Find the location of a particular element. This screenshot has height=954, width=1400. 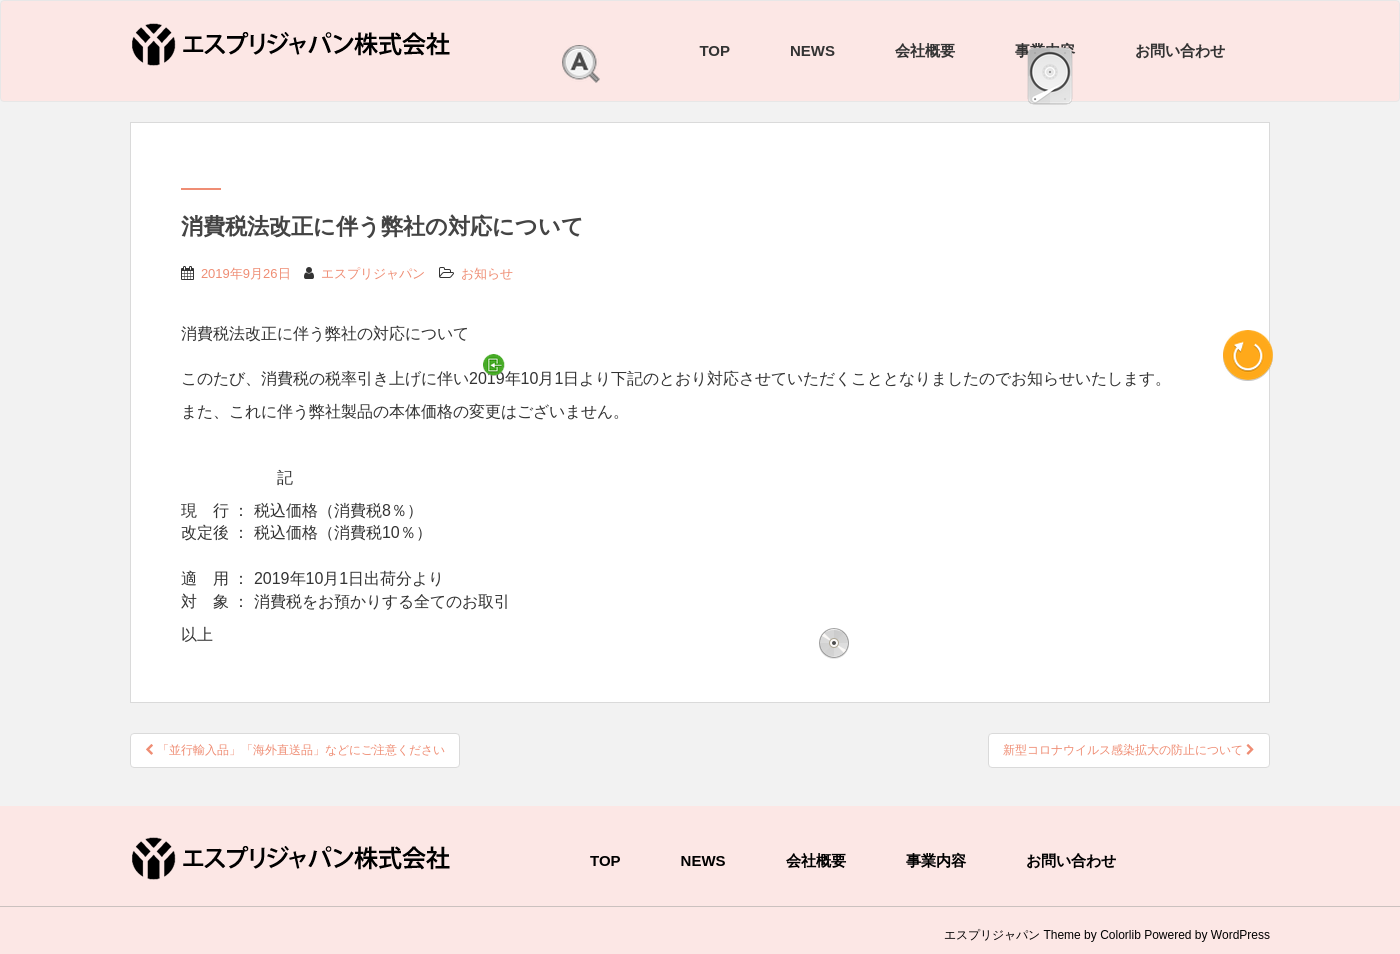

restart or reboot the system is located at coordinates (1248, 355).